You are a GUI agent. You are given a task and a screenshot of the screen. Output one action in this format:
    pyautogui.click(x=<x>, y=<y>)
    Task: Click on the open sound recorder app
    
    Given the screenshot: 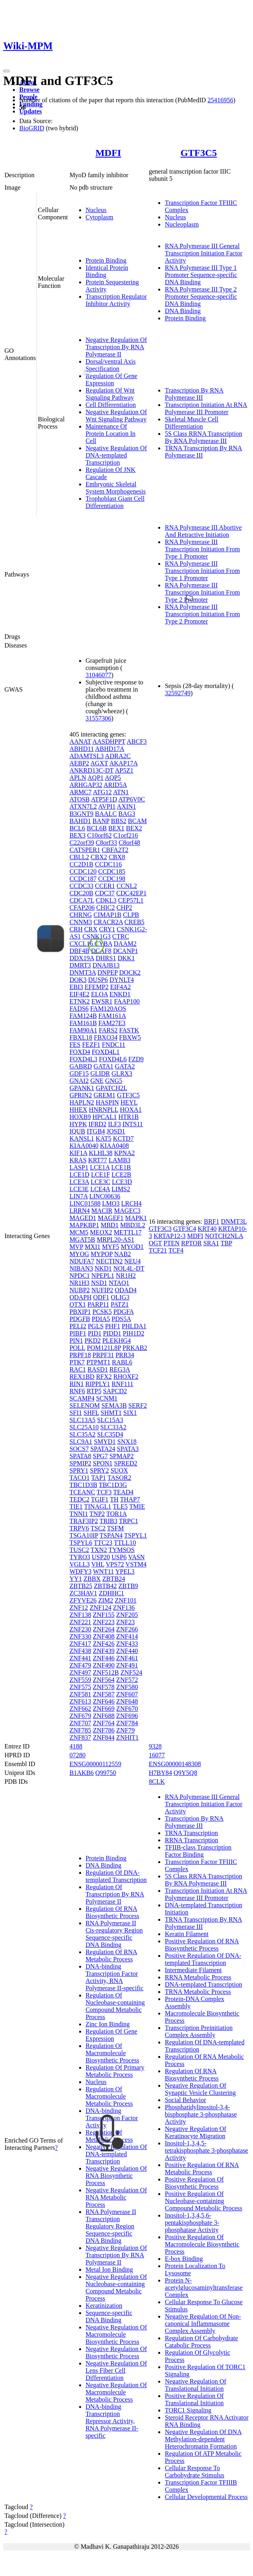 What is the action you would take?
    pyautogui.click(x=107, y=2133)
    